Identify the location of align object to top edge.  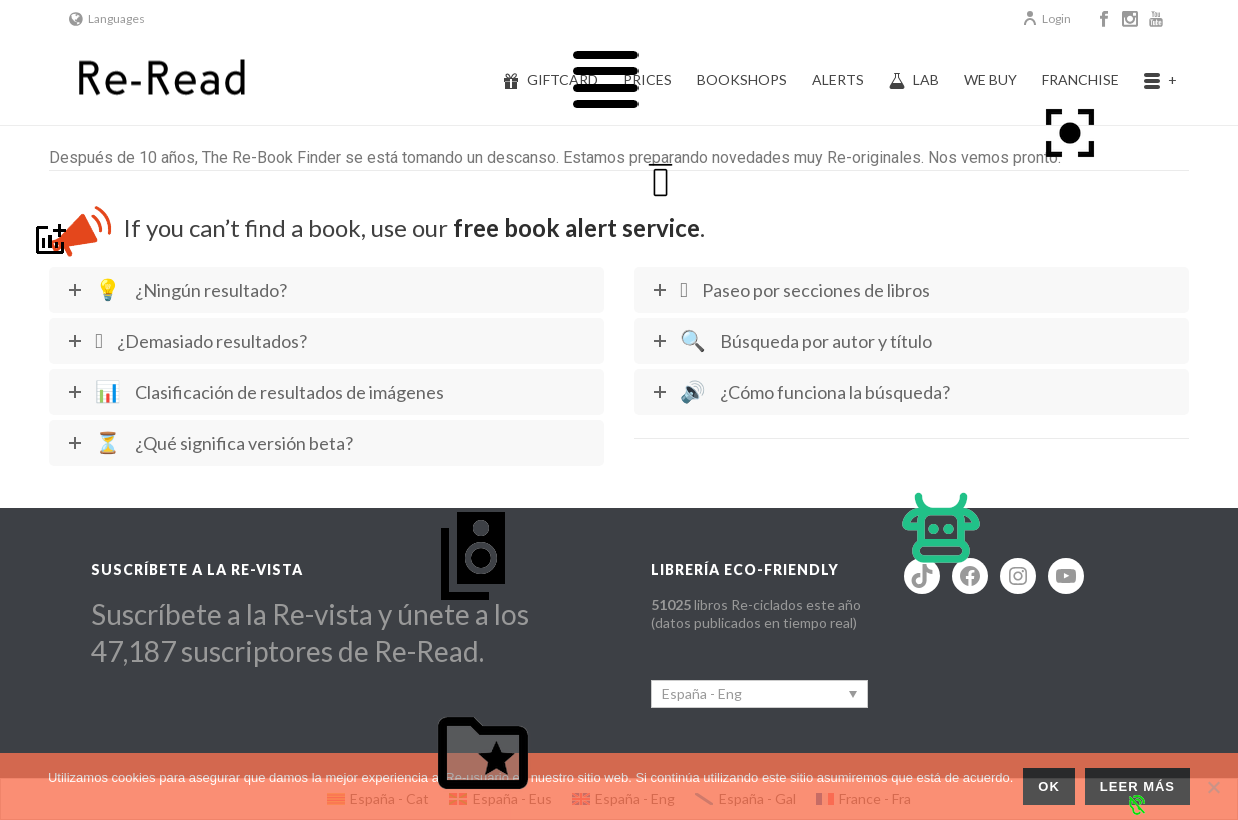
(660, 179).